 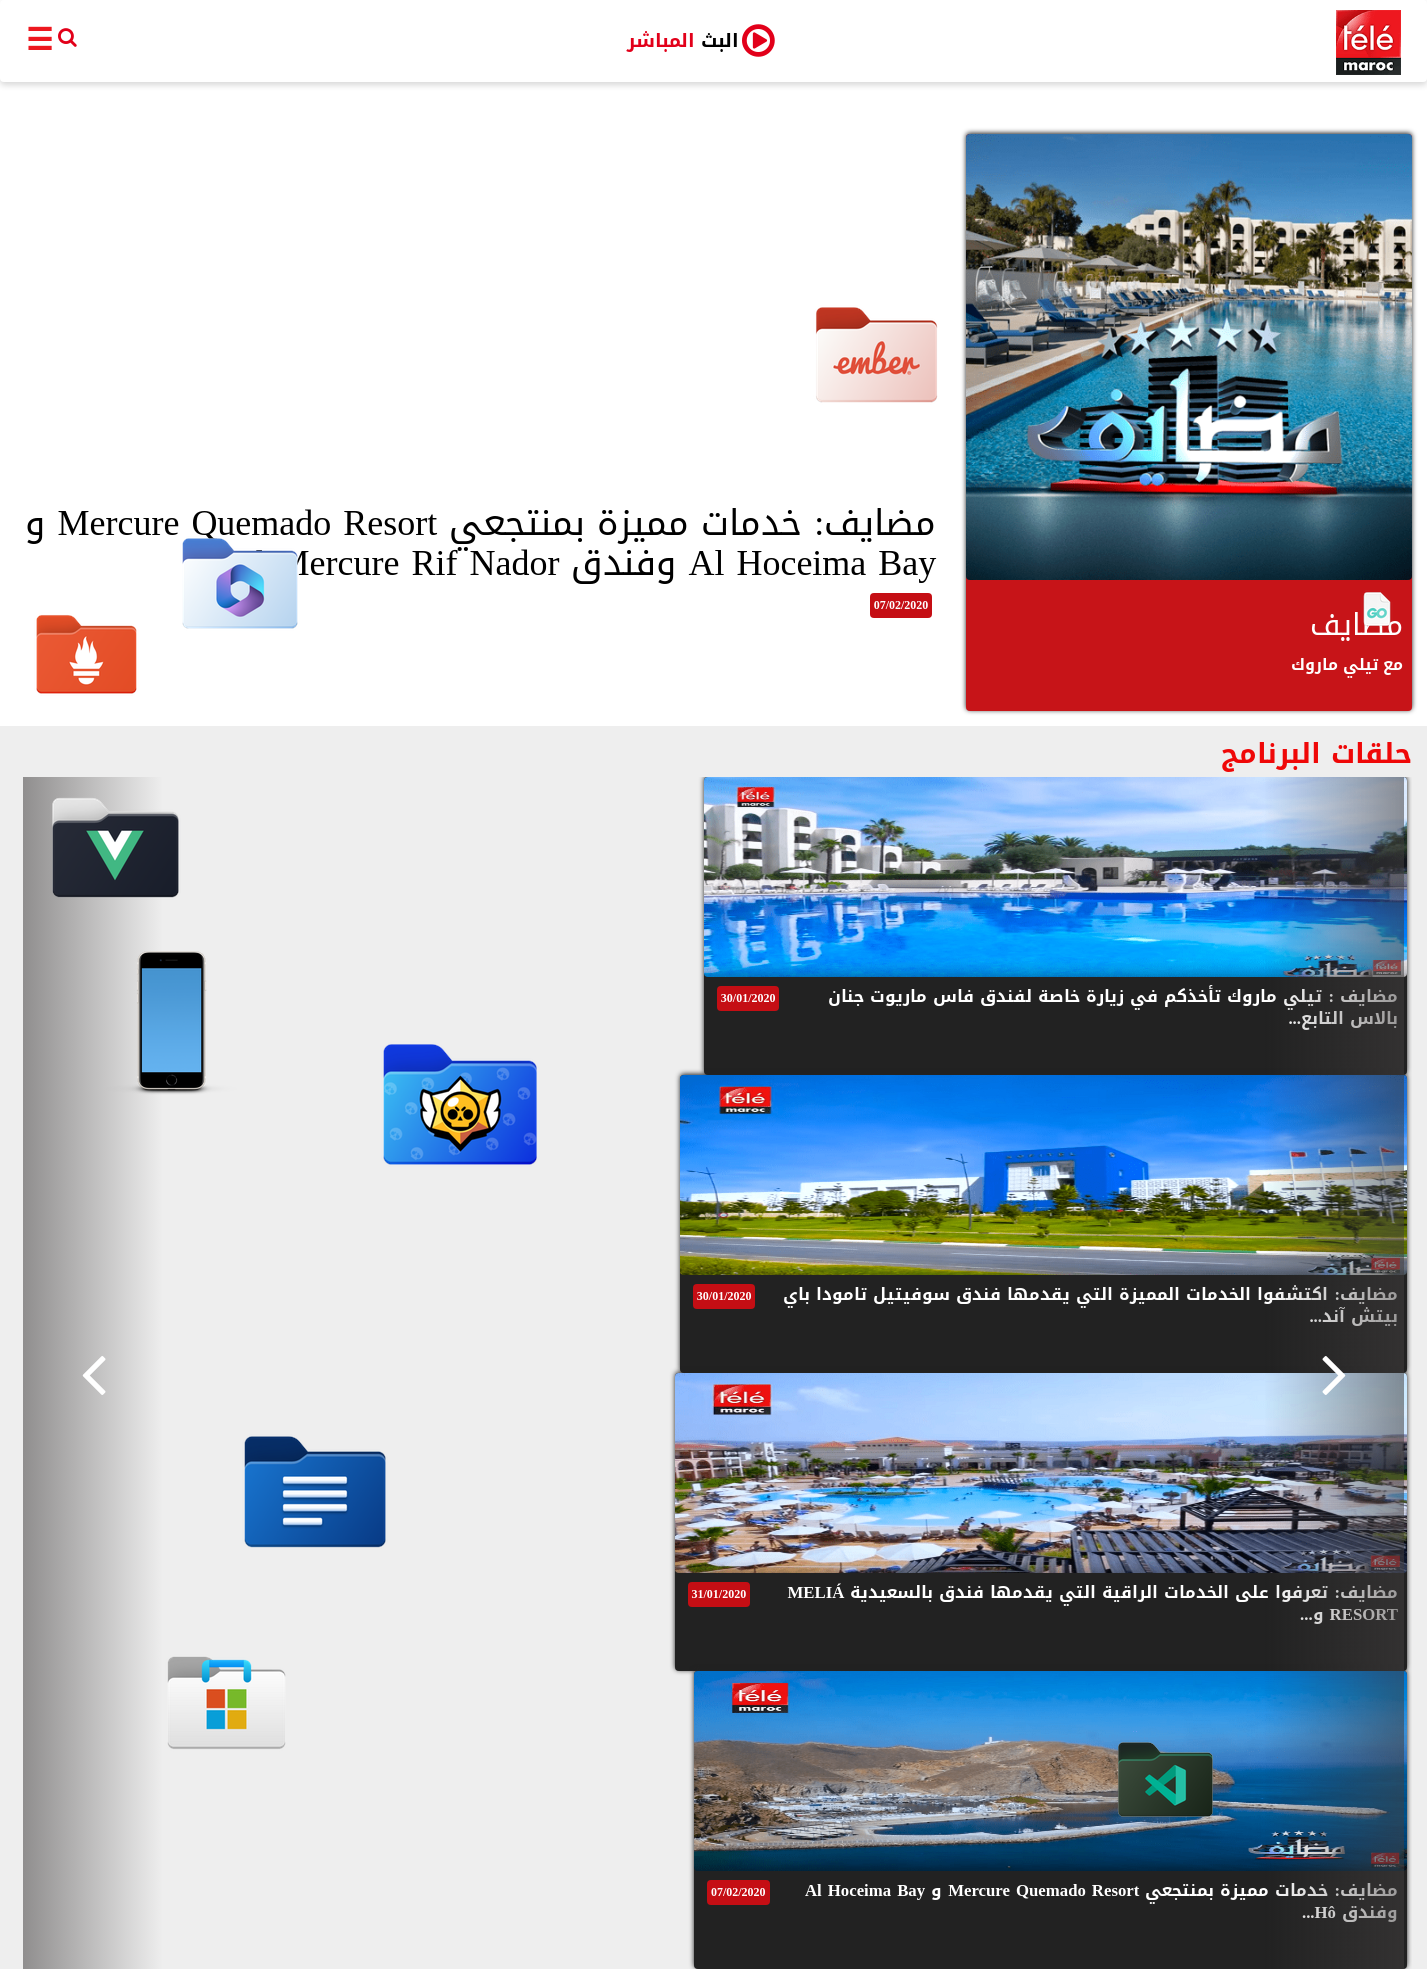 What do you see at coordinates (239, 586) in the screenshot?
I see `open microsoft 365 files folder` at bounding box center [239, 586].